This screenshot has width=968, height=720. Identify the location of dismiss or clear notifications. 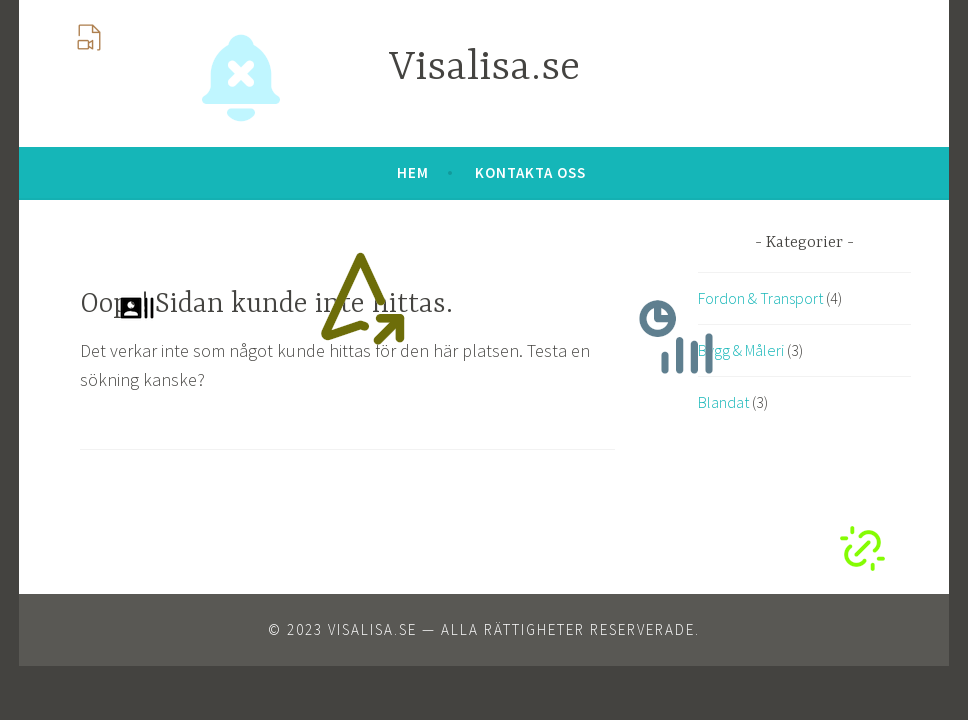
(241, 78).